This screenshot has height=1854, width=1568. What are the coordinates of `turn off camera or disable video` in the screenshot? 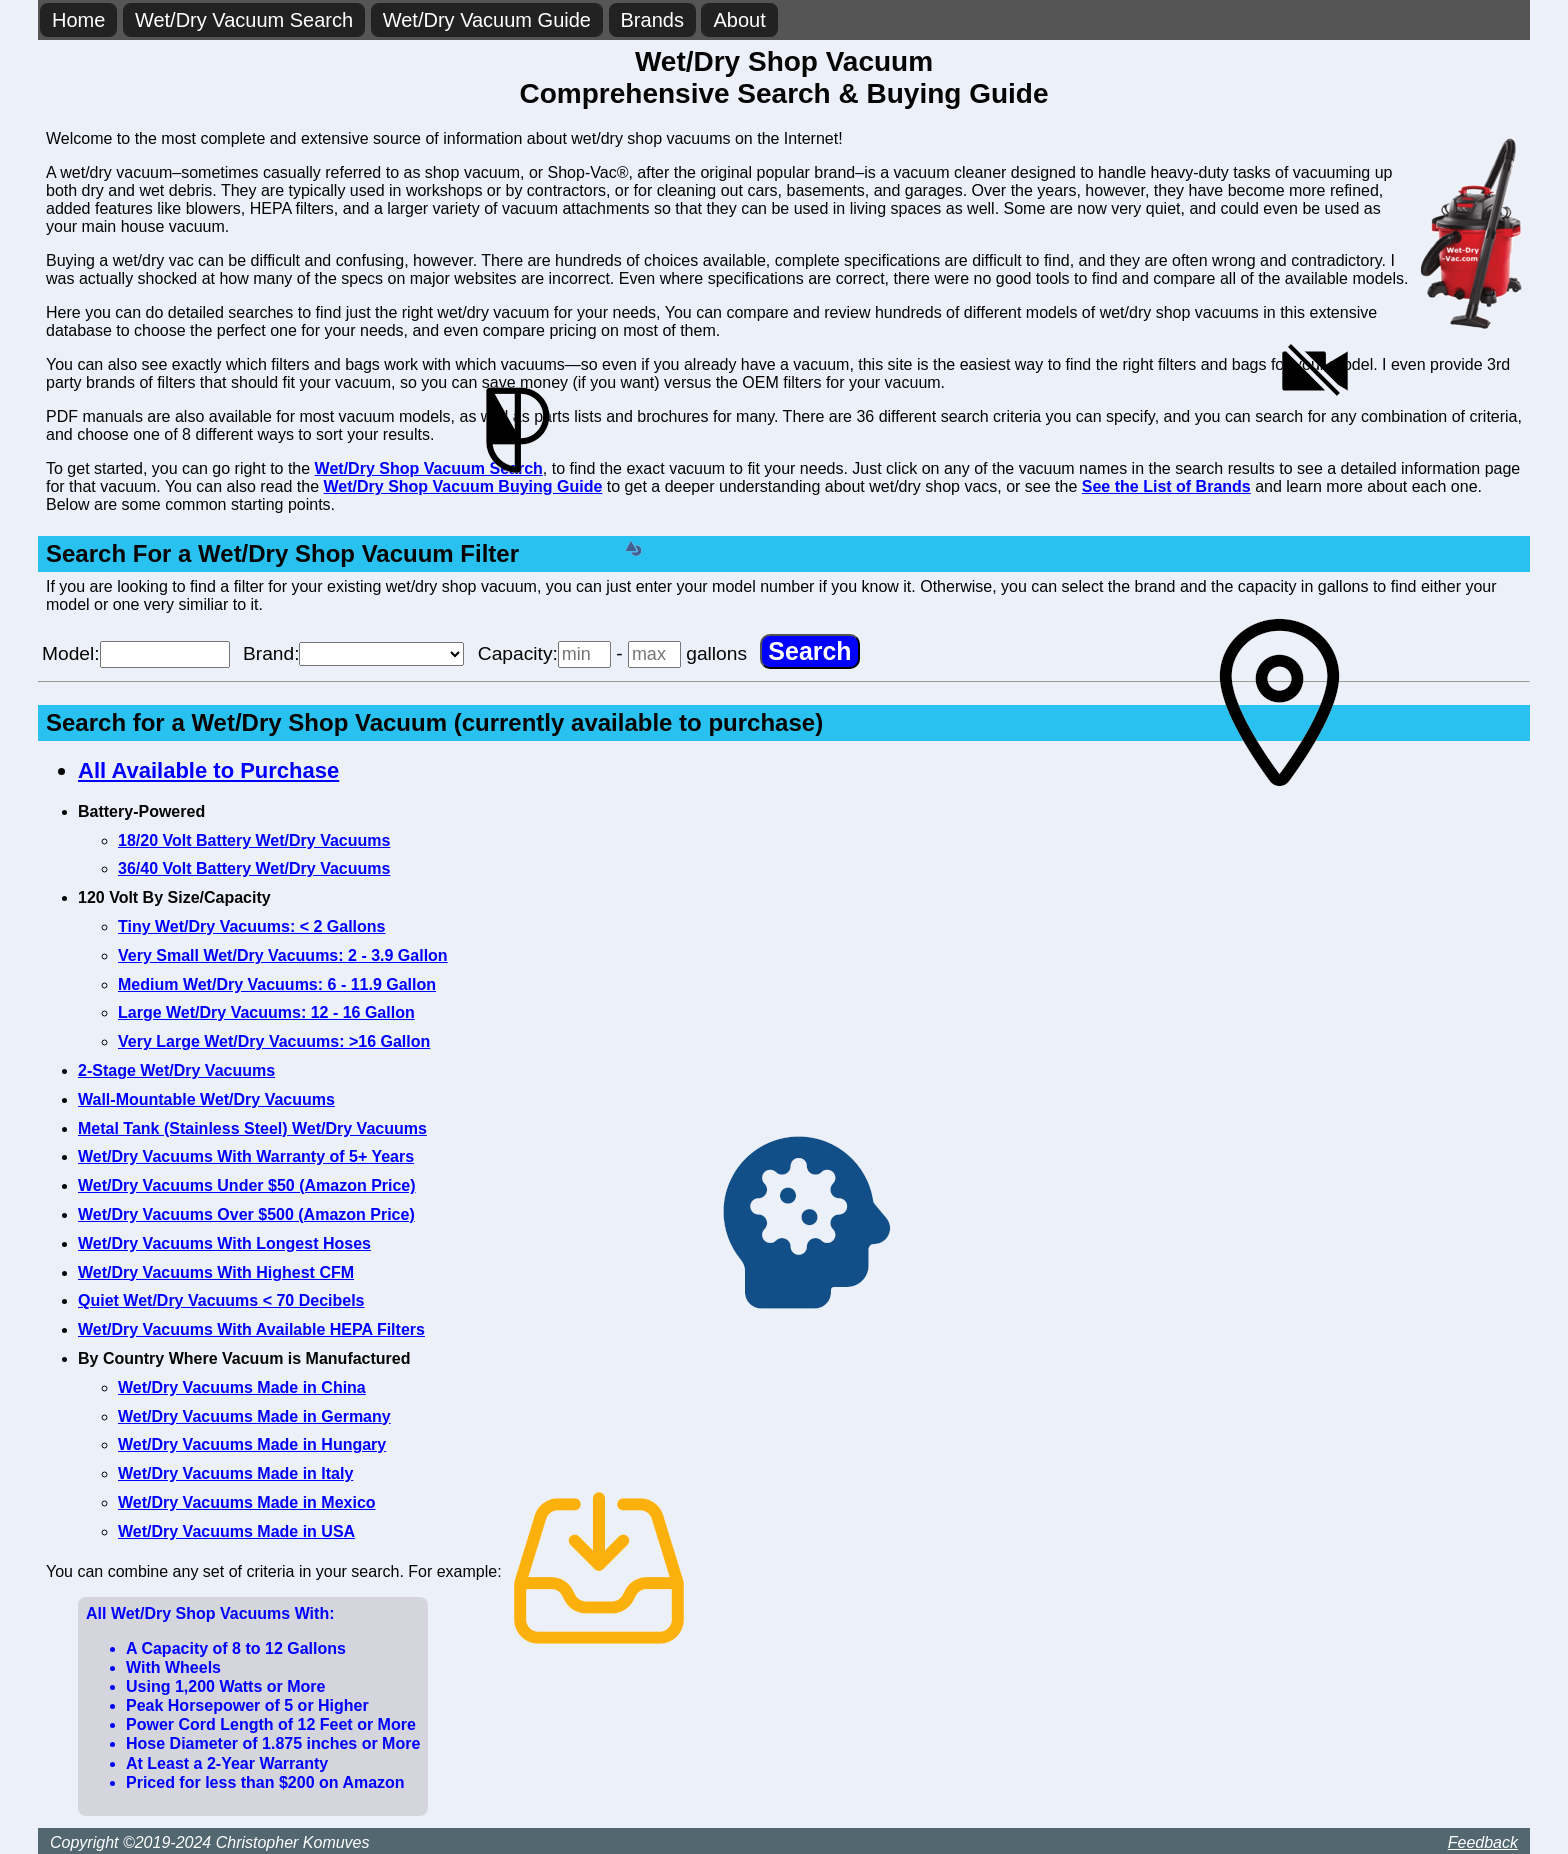 It's located at (1315, 371).